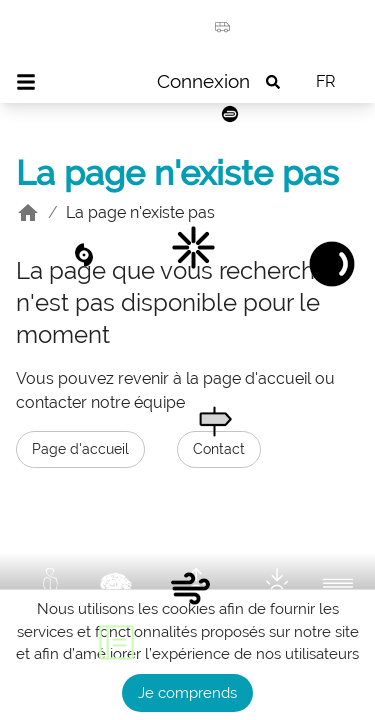 The height and width of the screenshot is (720, 375). I want to click on apply inner shadow effect to the right side, so click(332, 264).